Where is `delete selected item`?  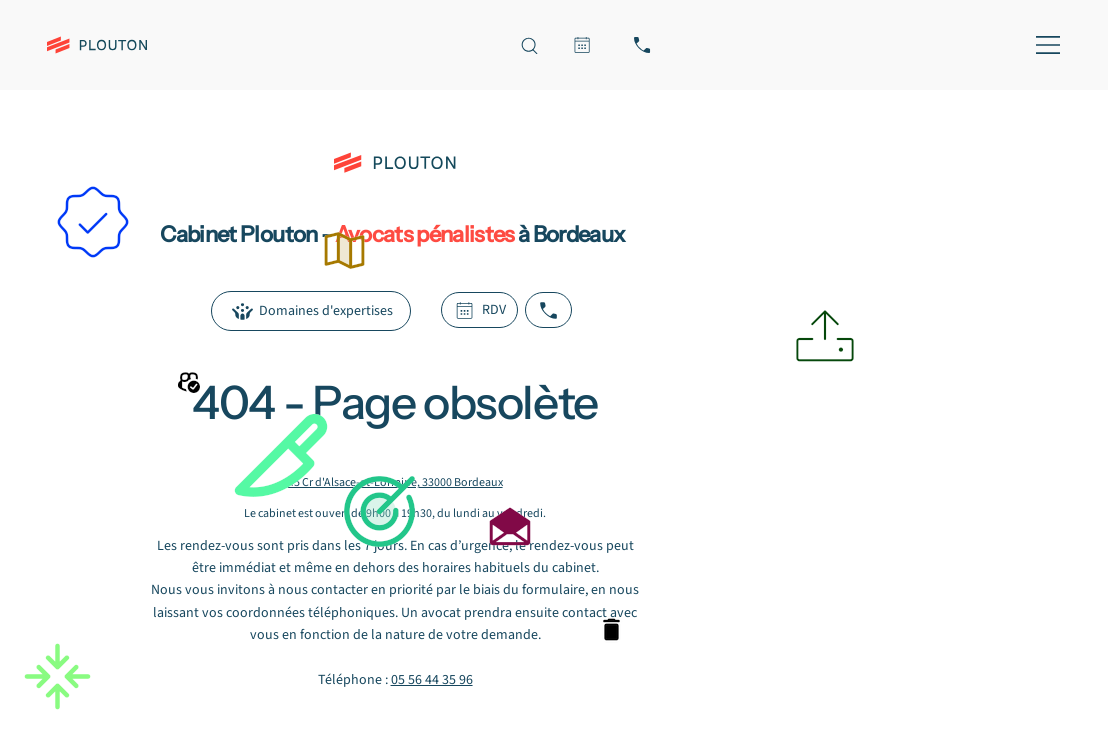 delete selected item is located at coordinates (611, 629).